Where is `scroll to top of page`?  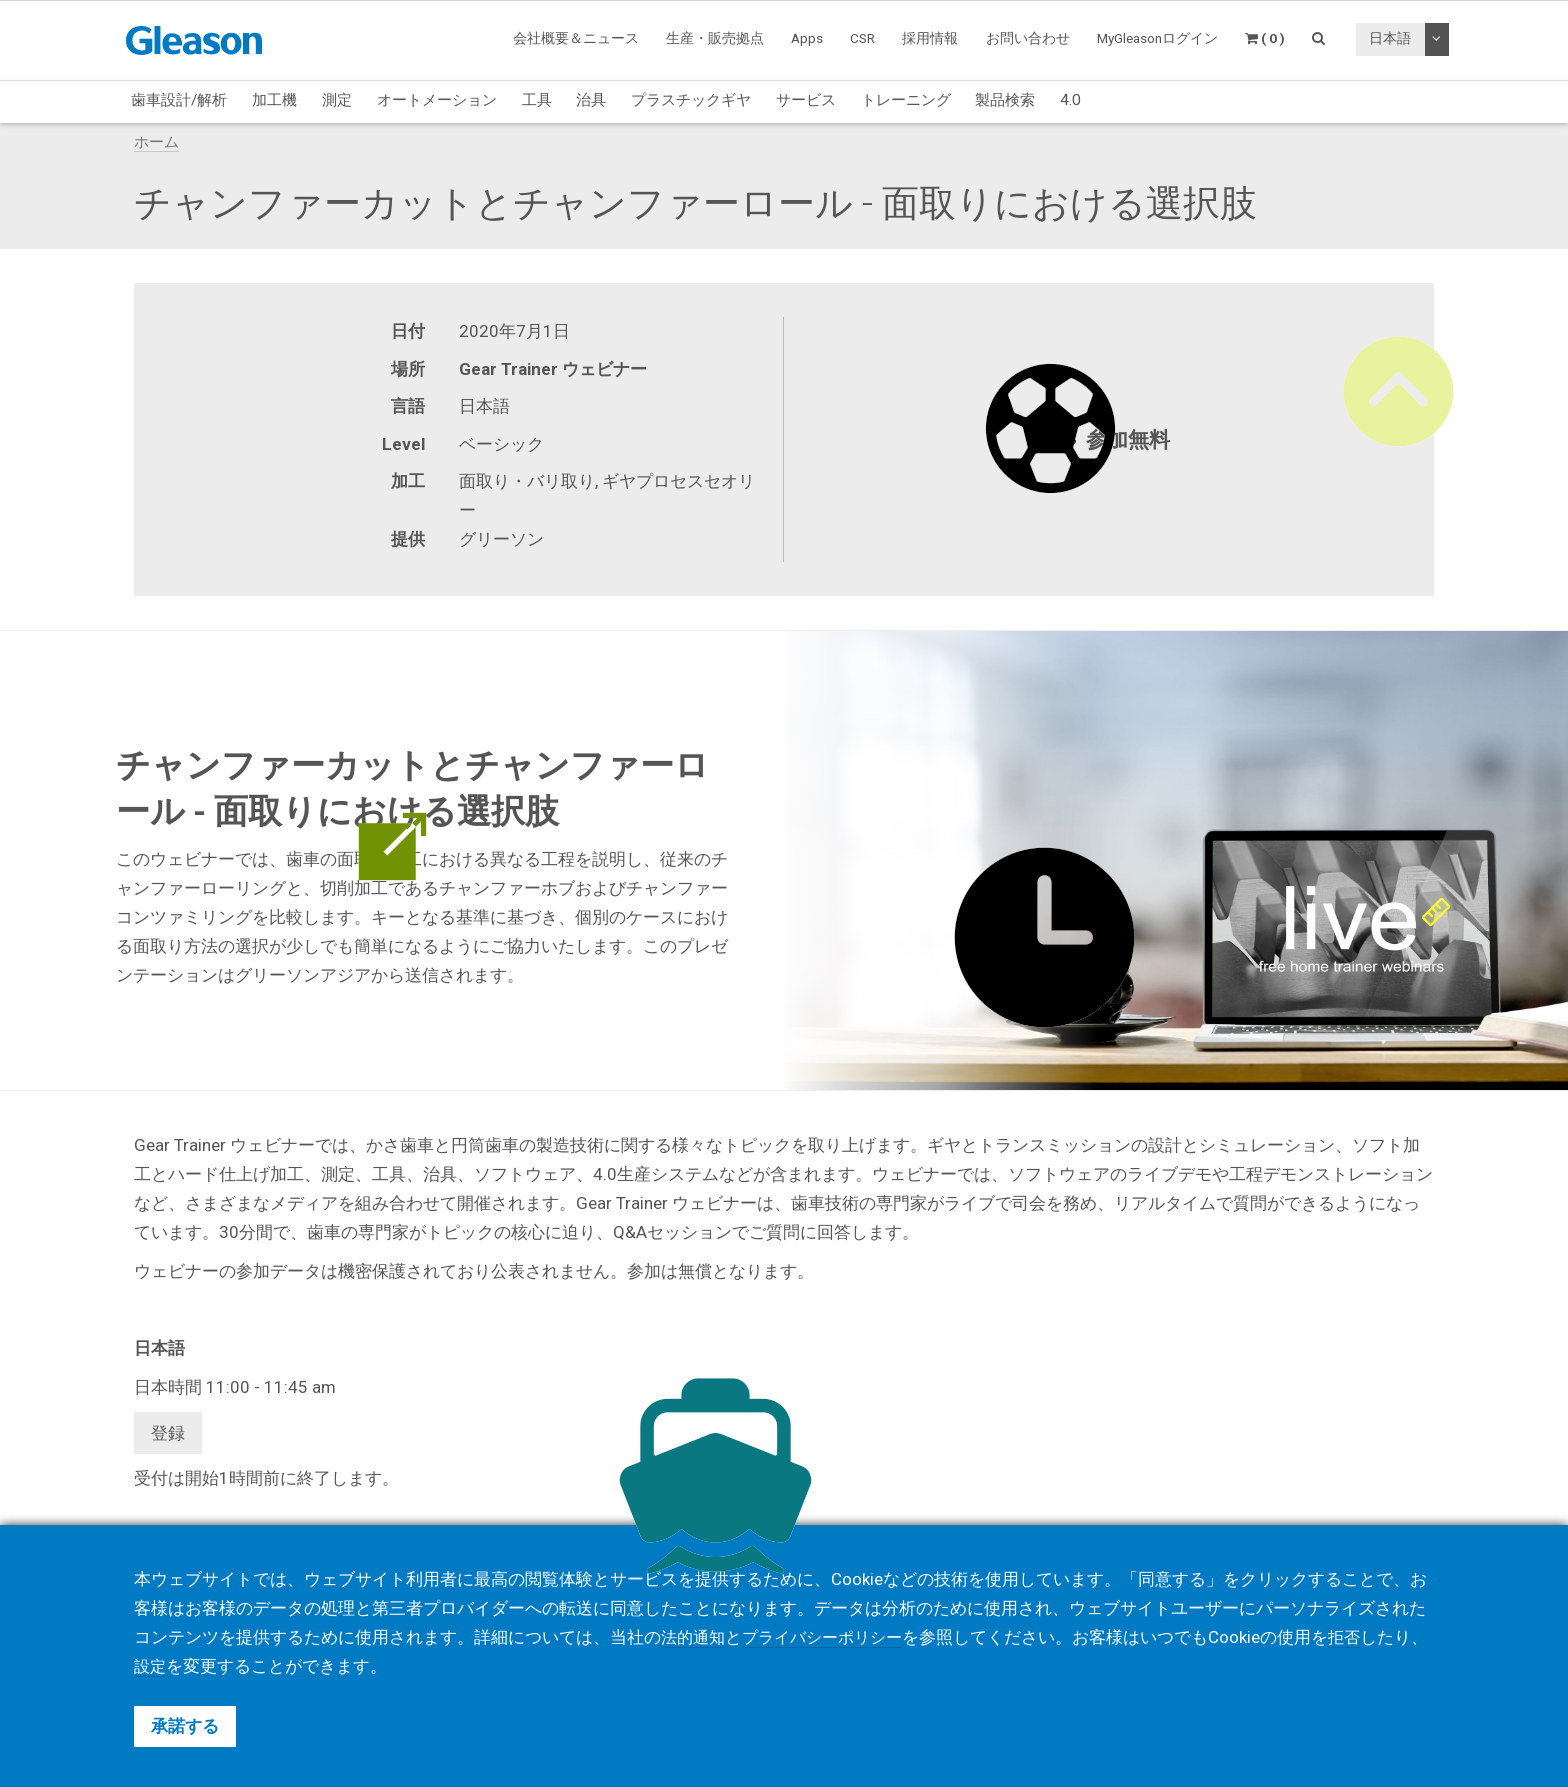 scroll to top of page is located at coordinates (1398, 391).